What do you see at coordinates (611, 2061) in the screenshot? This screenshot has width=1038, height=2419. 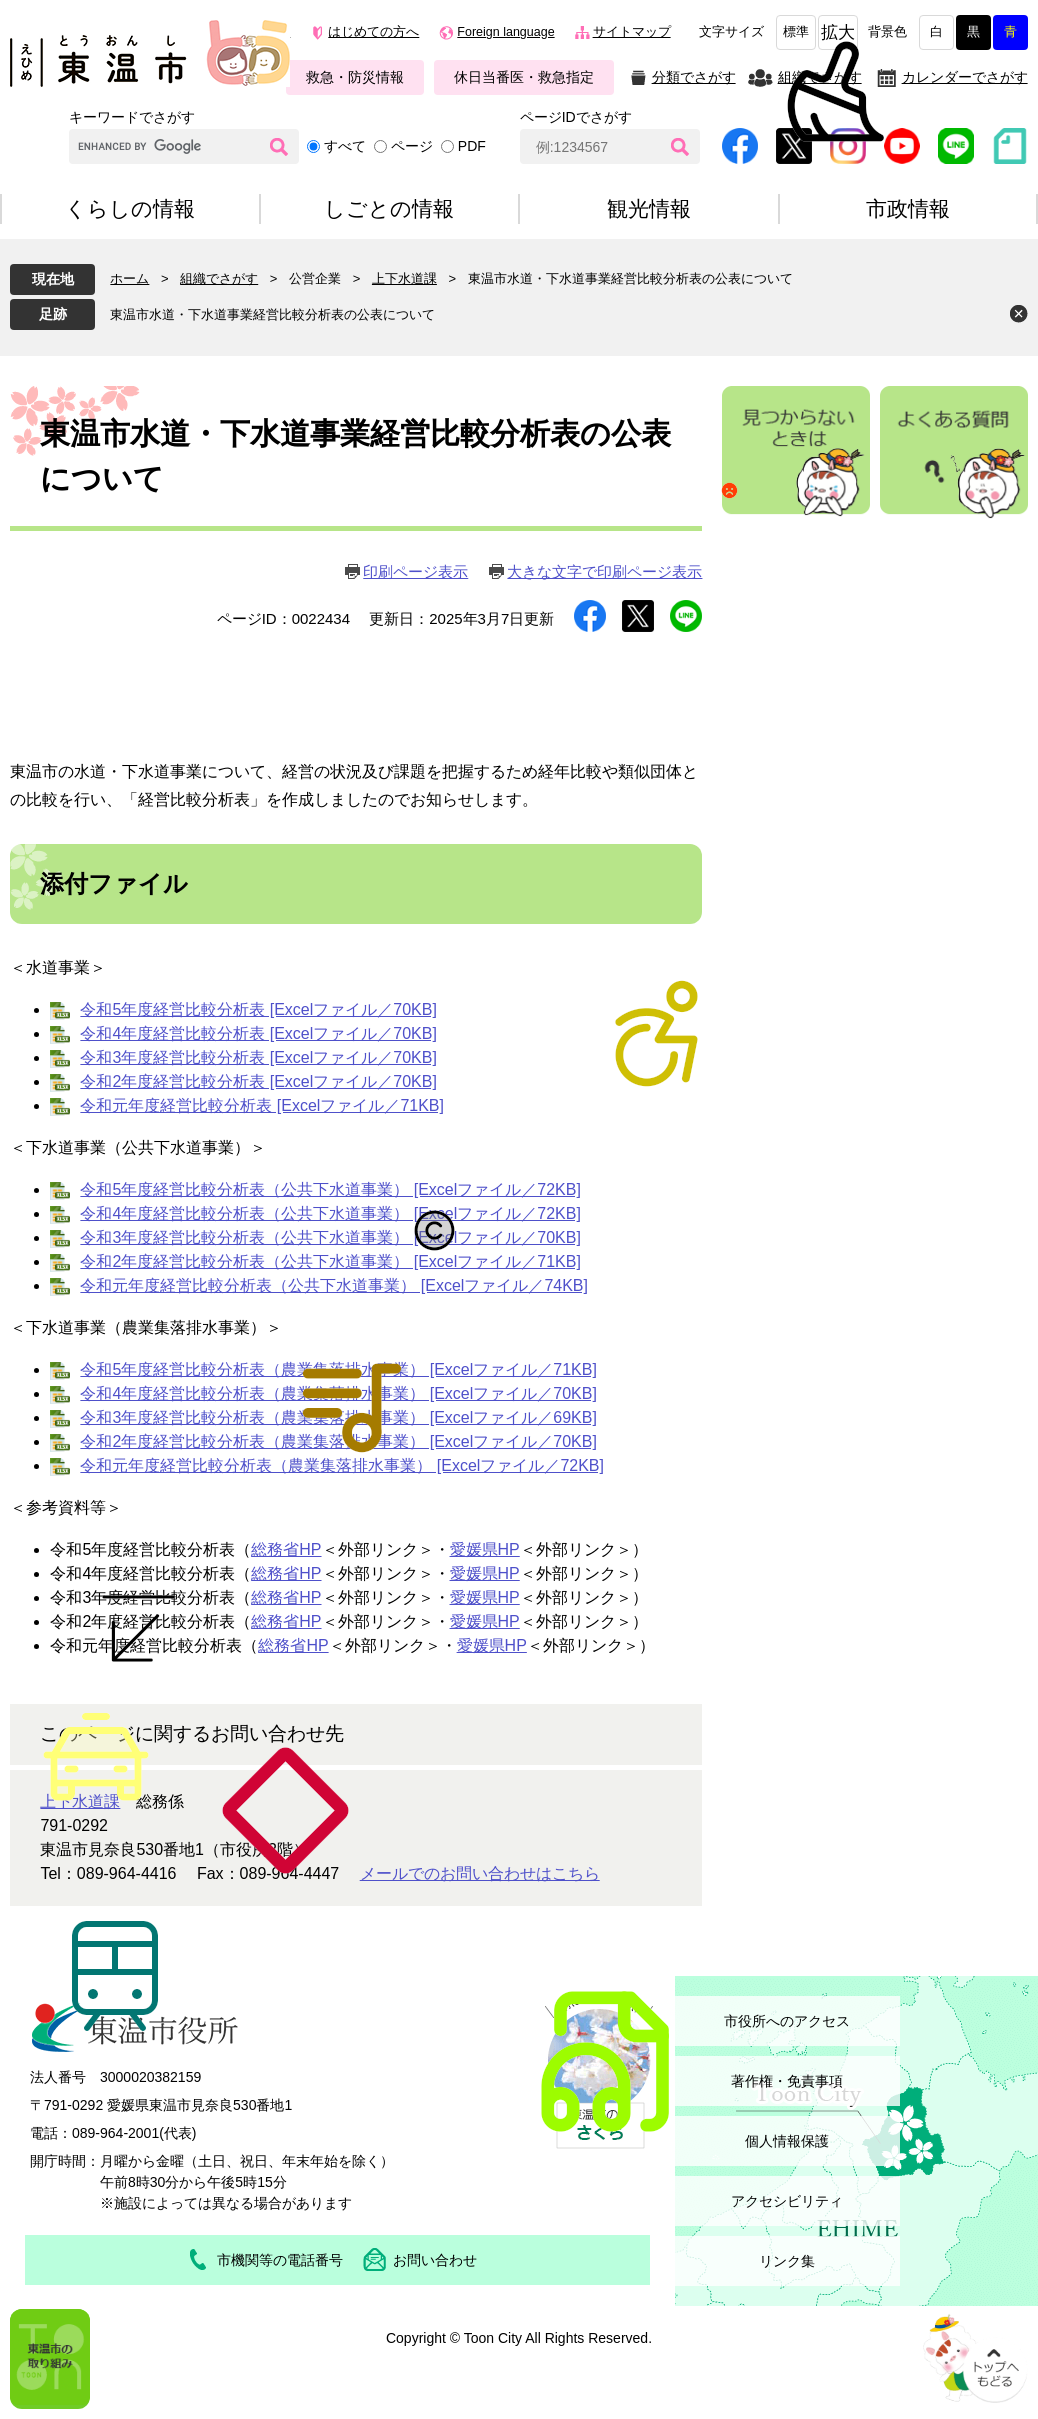 I see `open an audio file` at bounding box center [611, 2061].